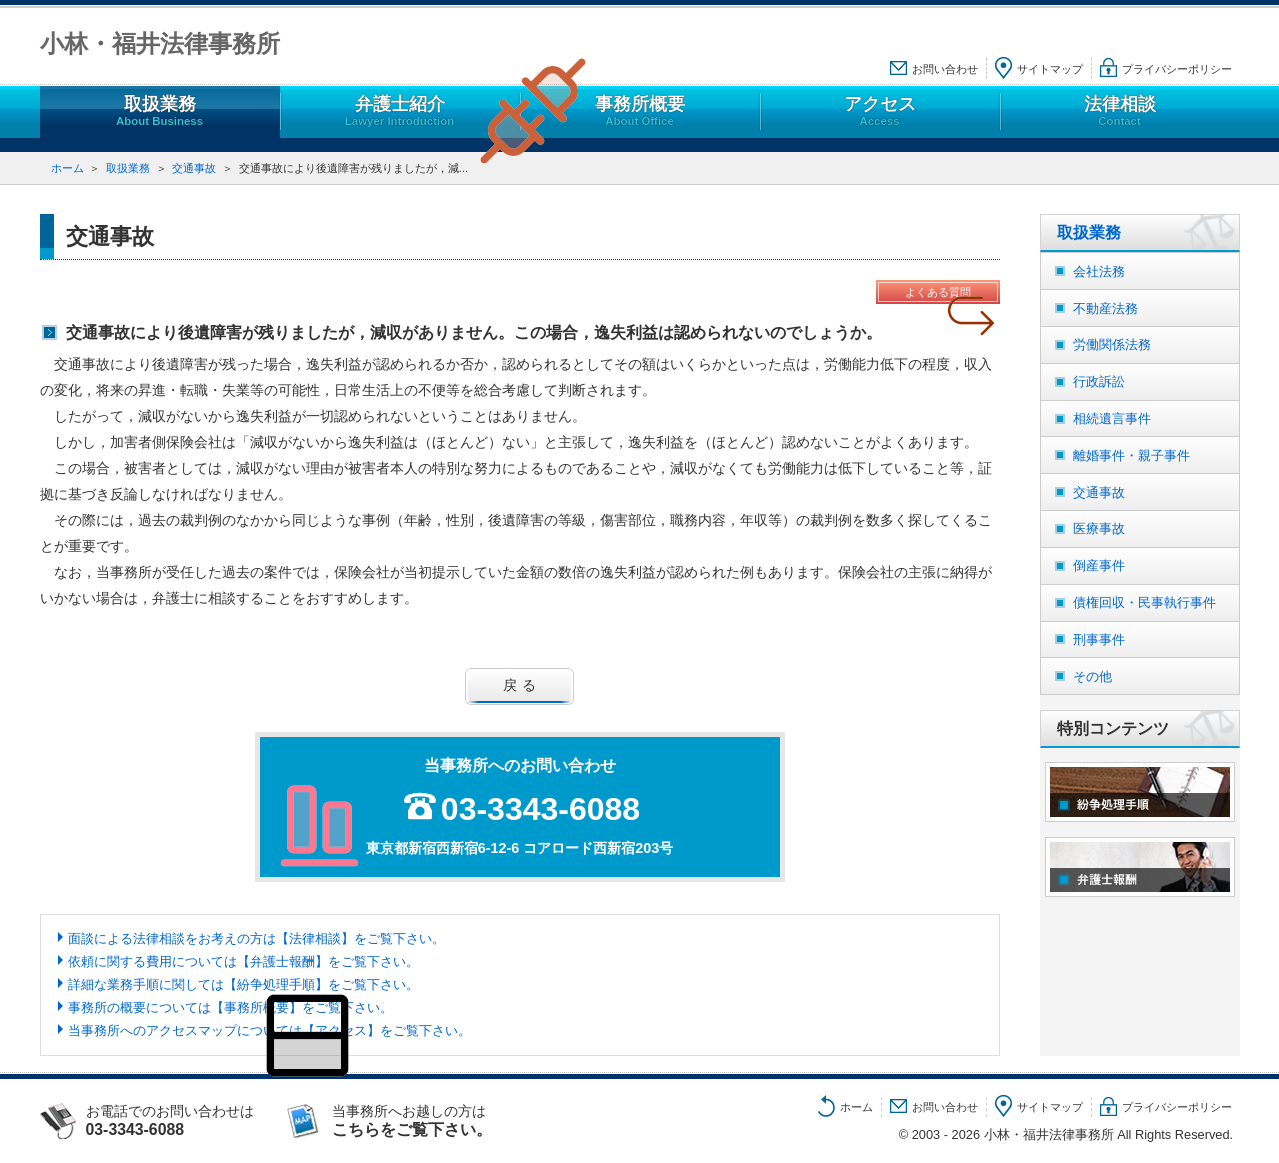 The height and width of the screenshot is (1163, 1279). I want to click on toggle bottom panel visibility, so click(307, 1035).